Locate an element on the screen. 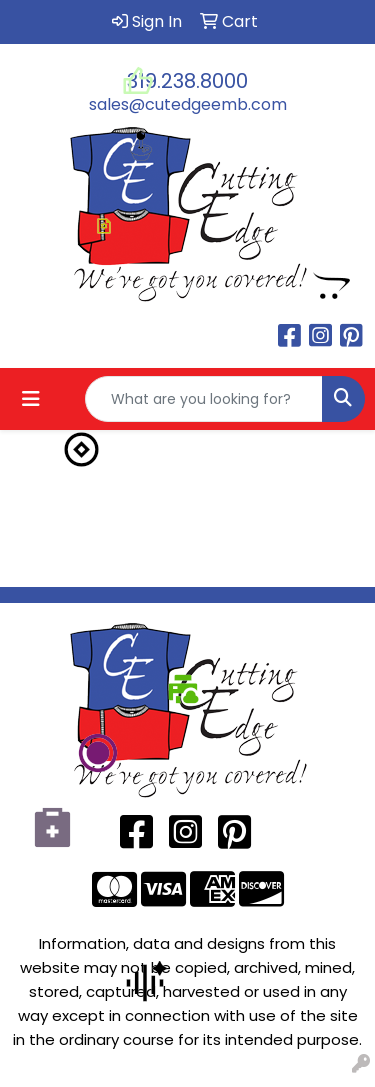  launch retropie emulation software is located at coordinates (141, 146).